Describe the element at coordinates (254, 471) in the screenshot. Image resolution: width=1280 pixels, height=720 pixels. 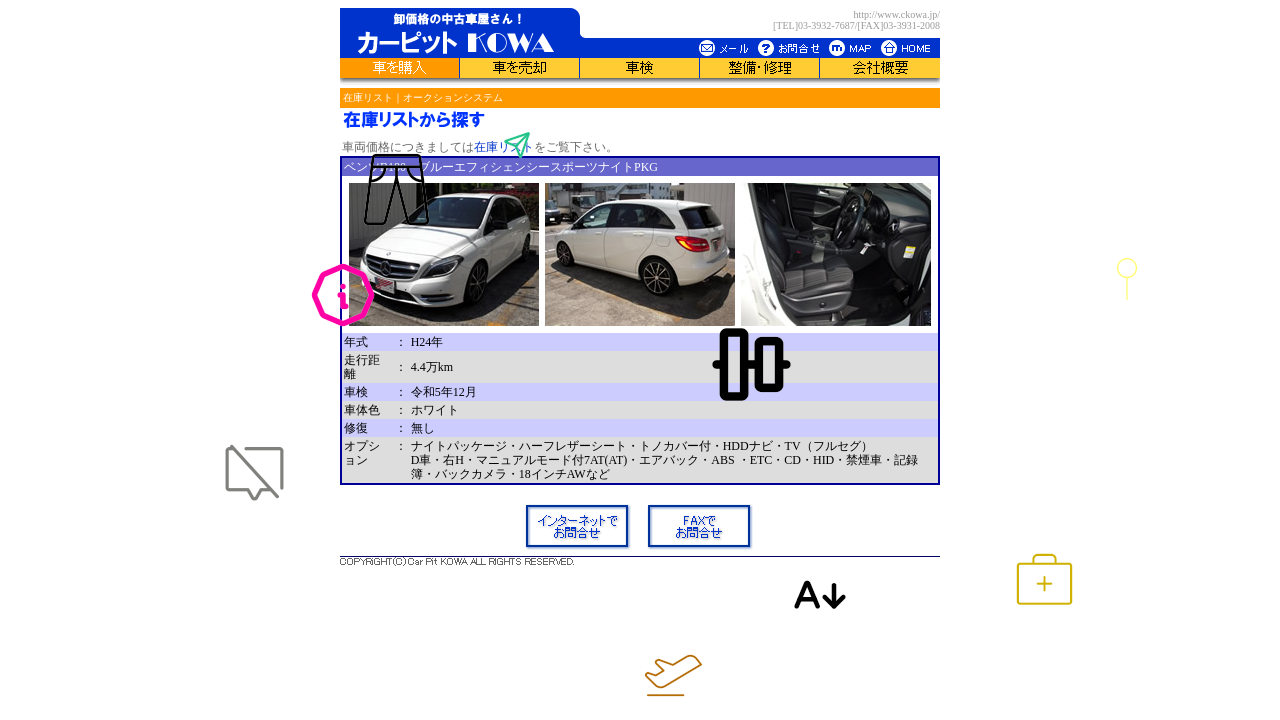
I see `mute or disable chat notifications` at that location.